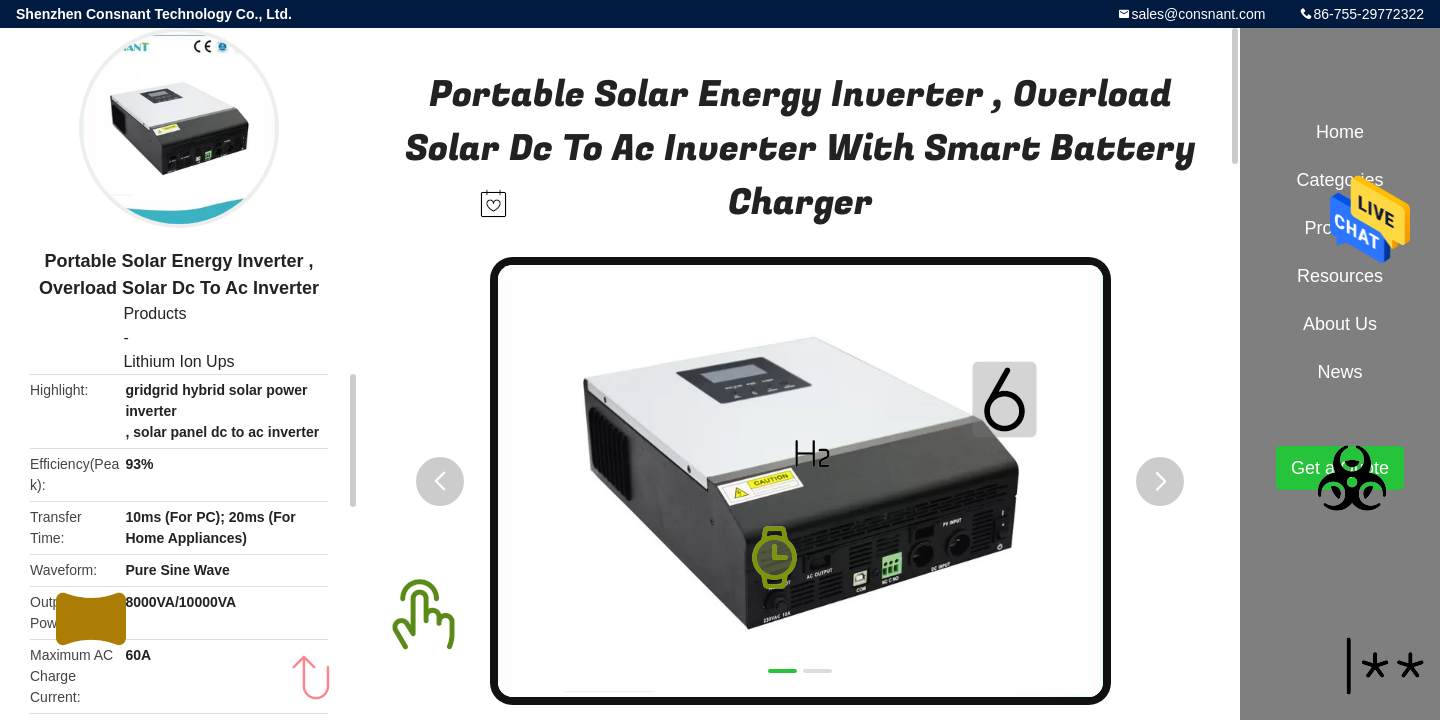 This screenshot has height=720, width=1440. Describe the element at coordinates (312, 677) in the screenshot. I see `undo or go back to previous state` at that location.